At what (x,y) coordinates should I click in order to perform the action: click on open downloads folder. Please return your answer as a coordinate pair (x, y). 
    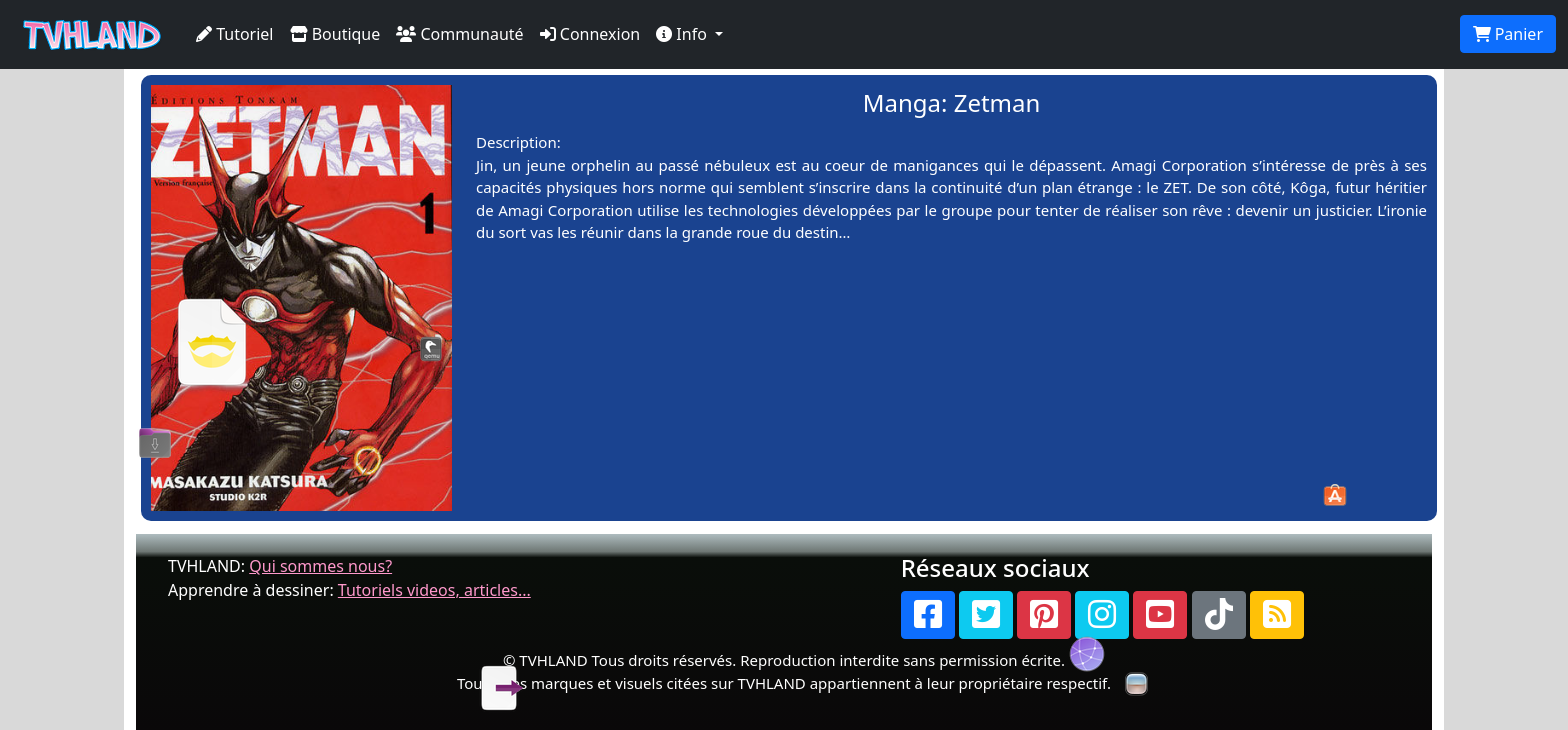
    Looking at the image, I should click on (155, 443).